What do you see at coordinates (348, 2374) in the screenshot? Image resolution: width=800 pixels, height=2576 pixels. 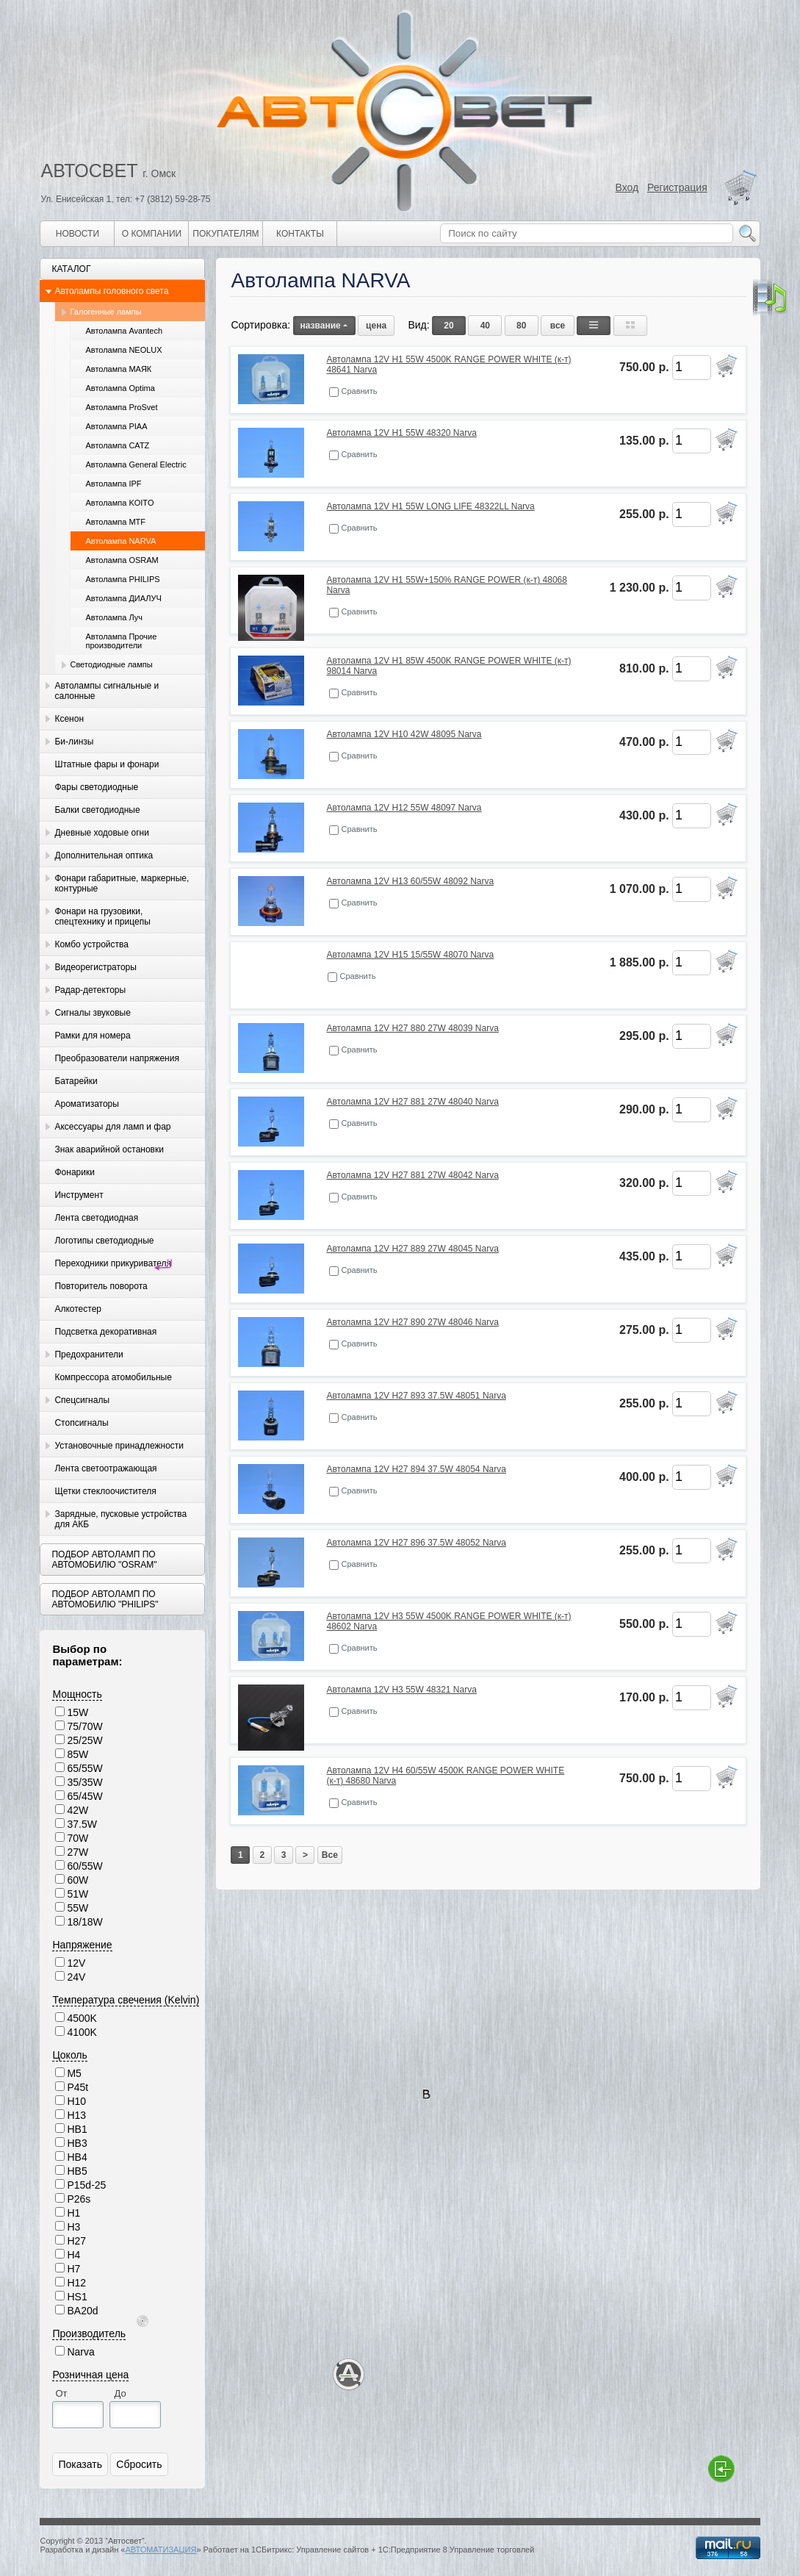 I see `check for available software updates` at bounding box center [348, 2374].